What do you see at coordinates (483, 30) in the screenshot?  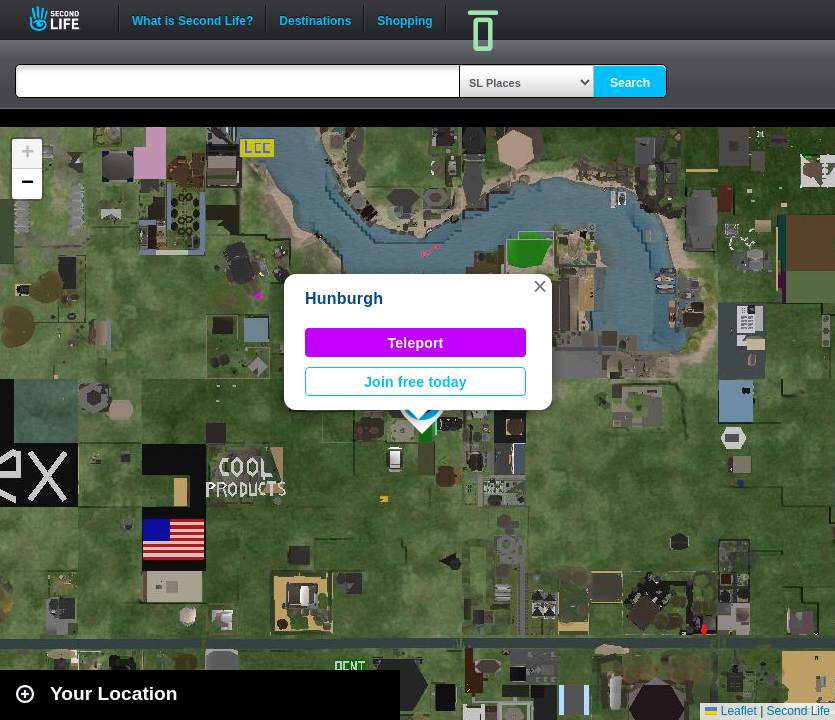 I see `align selected element to the top` at bounding box center [483, 30].